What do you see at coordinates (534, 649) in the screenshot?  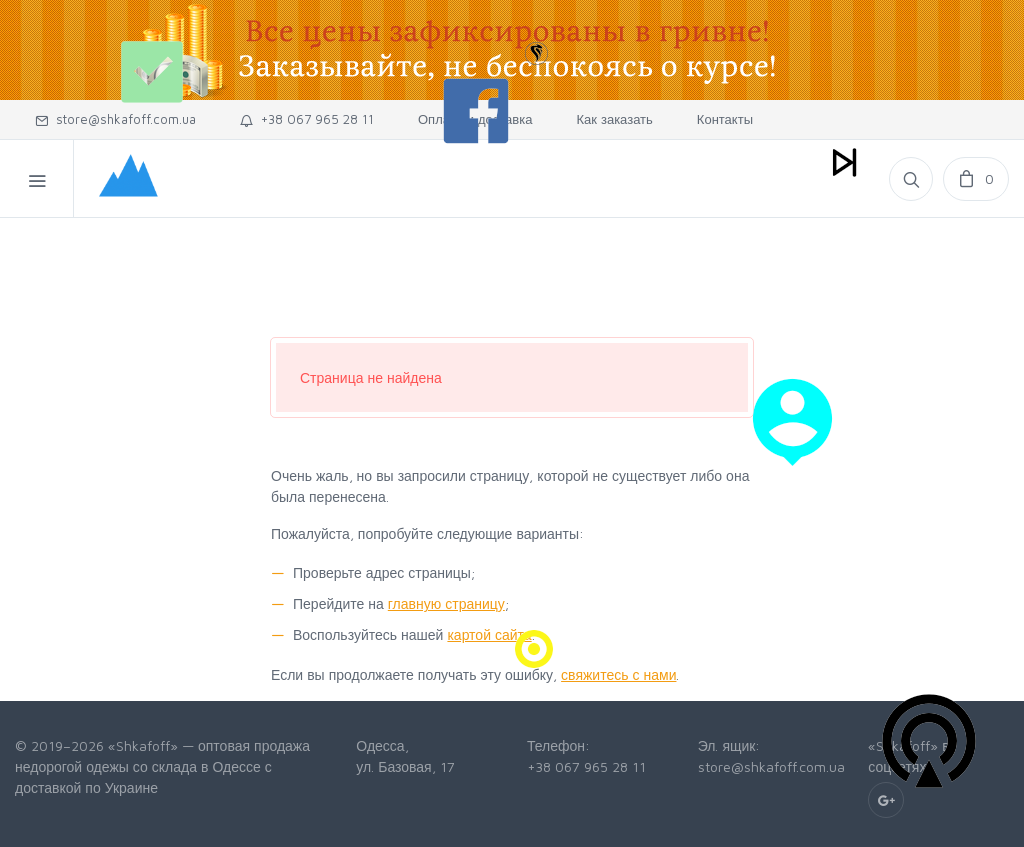 I see `Target store logo` at bounding box center [534, 649].